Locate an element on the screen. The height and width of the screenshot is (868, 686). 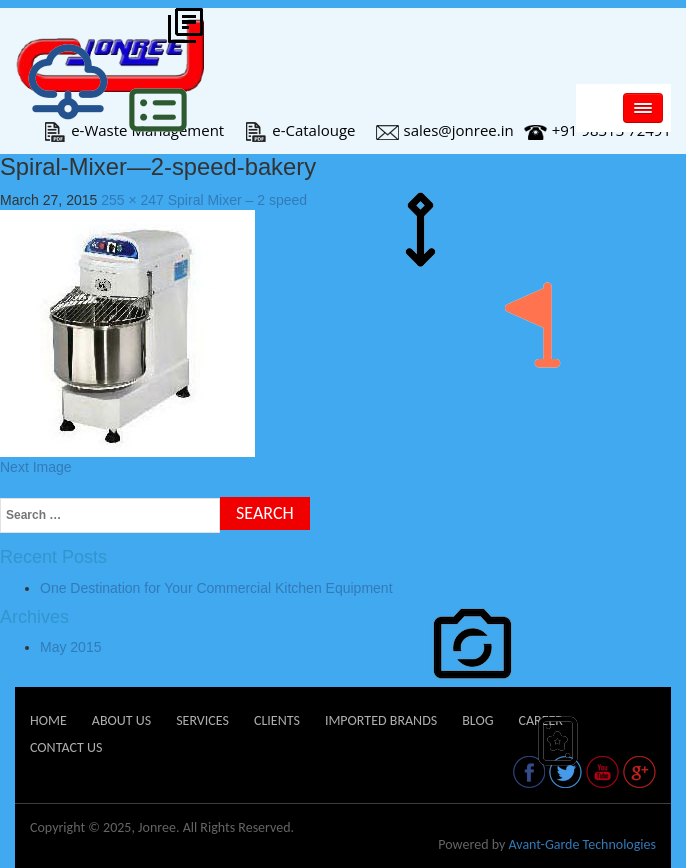
enable party mode for shared photo capture is located at coordinates (472, 647).